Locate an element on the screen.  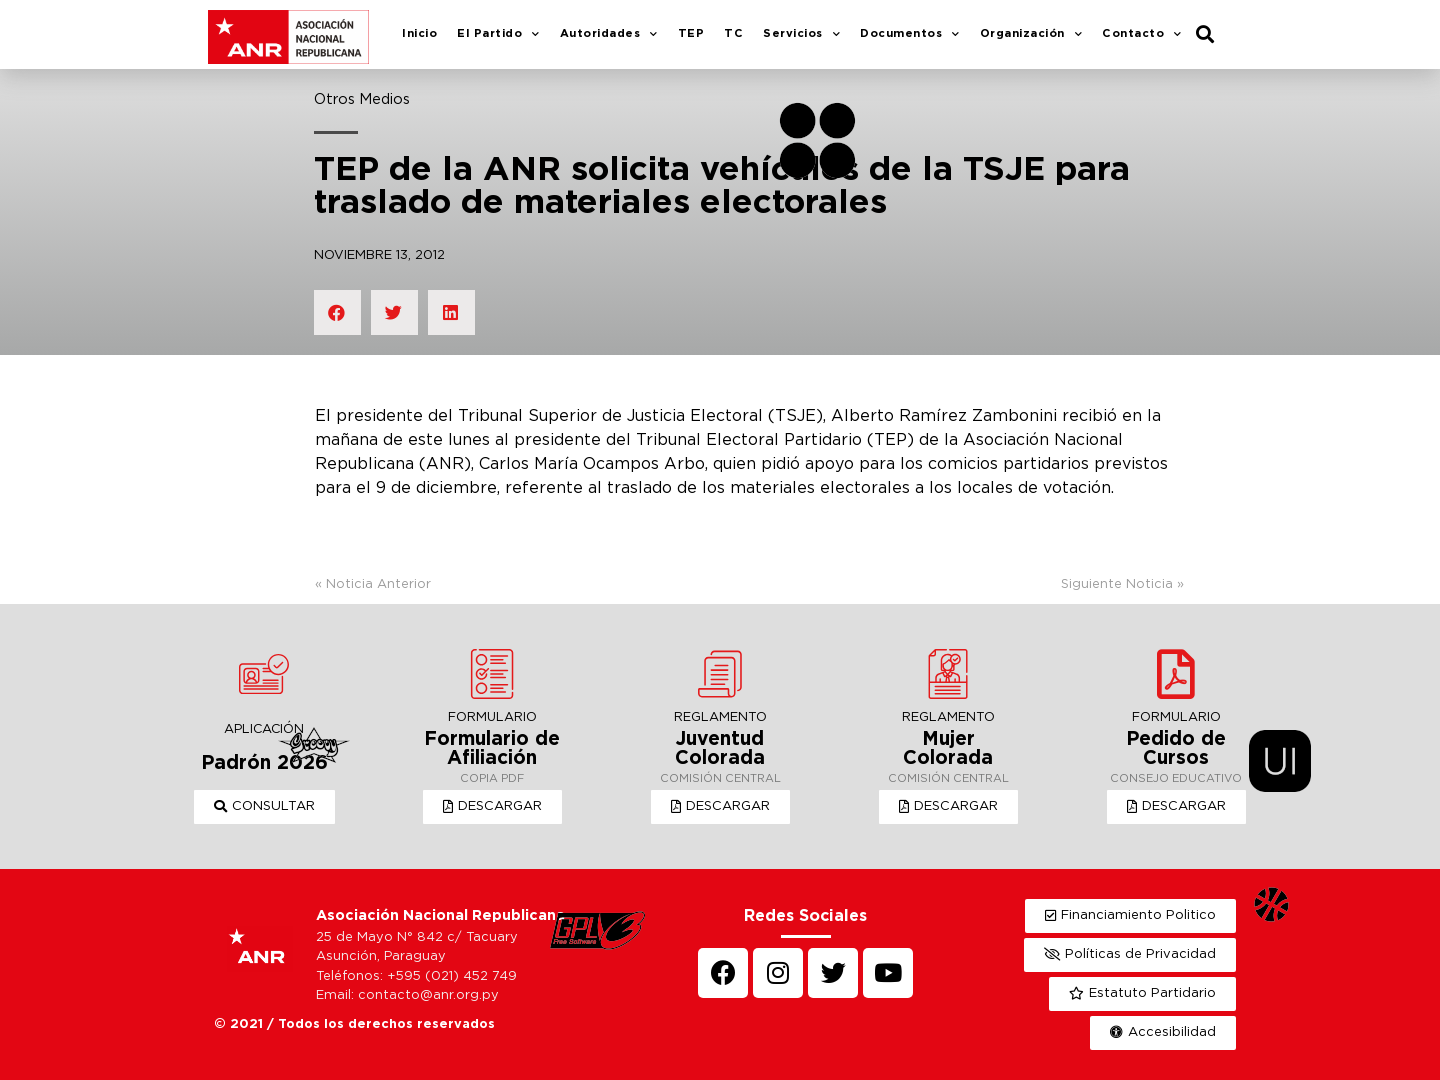
heroui brand logo is located at coordinates (1280, 761).